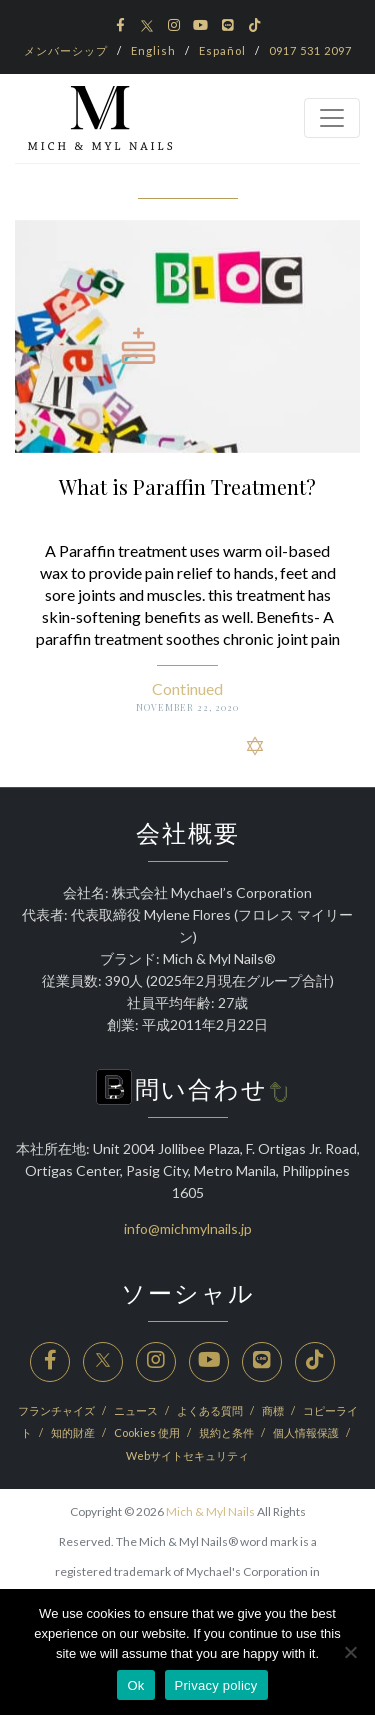 The image size is (375, 1715). What do you see at coordinates (114, 1087) in the screenshot?
I see `apply bold formatting to selected text` at bounding box center [114, 1087].